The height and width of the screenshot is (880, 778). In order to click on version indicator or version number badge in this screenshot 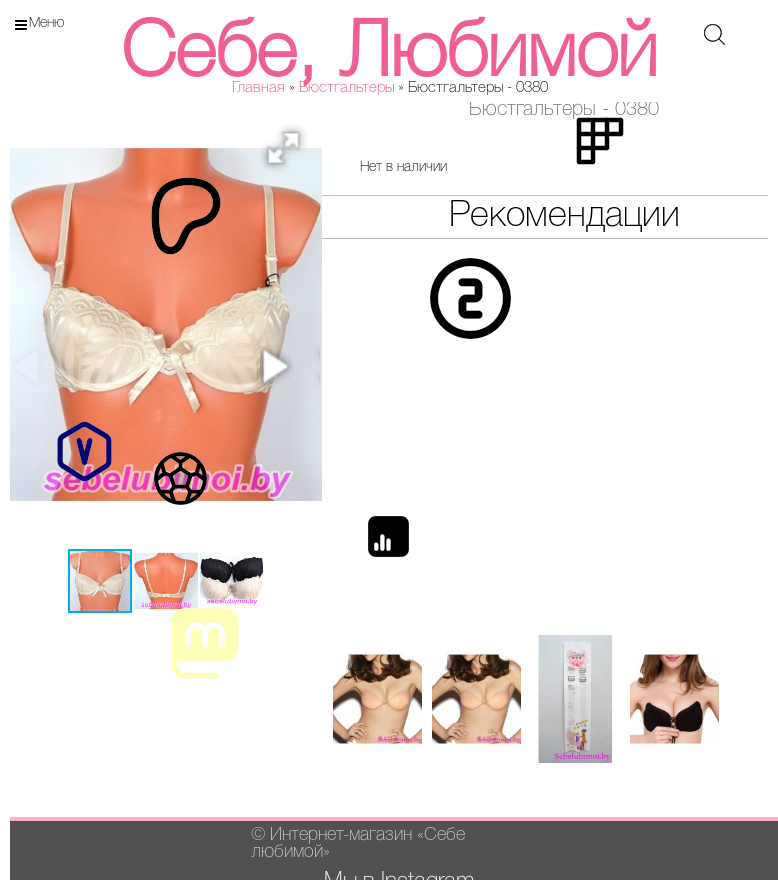, I will do `click(84, 451)`.